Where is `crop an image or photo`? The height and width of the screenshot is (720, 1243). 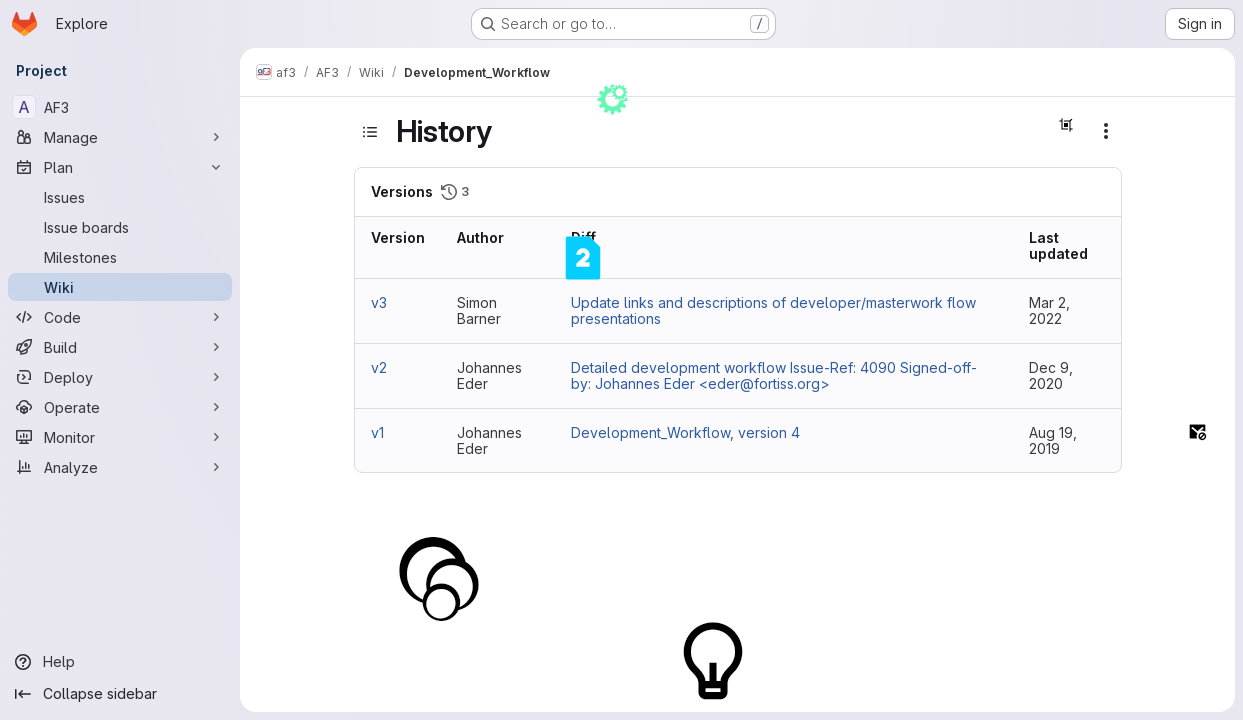
crop an image or photo is located at coordinates (1066, 125).